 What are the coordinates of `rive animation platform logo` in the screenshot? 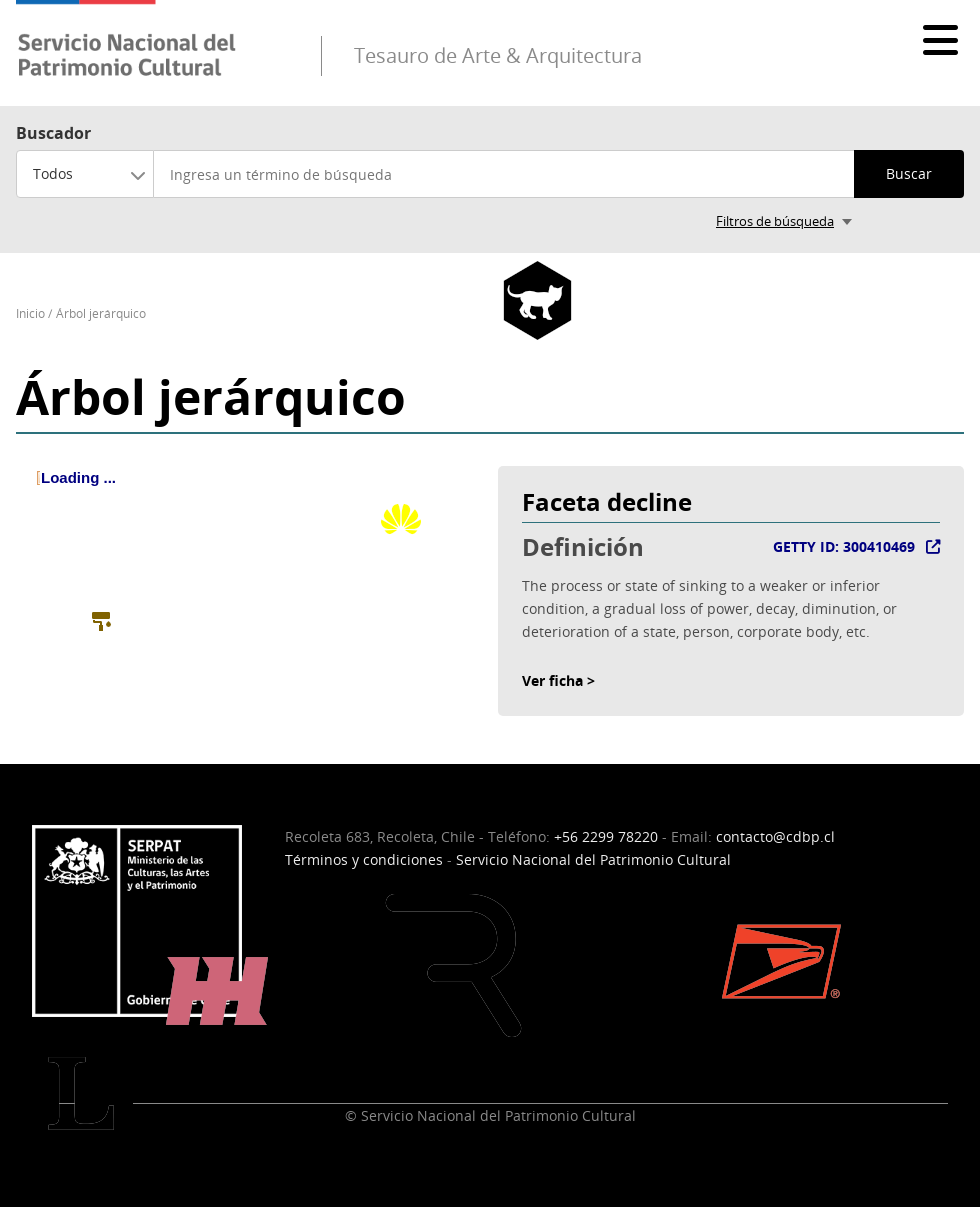 It's located at (453, 965).